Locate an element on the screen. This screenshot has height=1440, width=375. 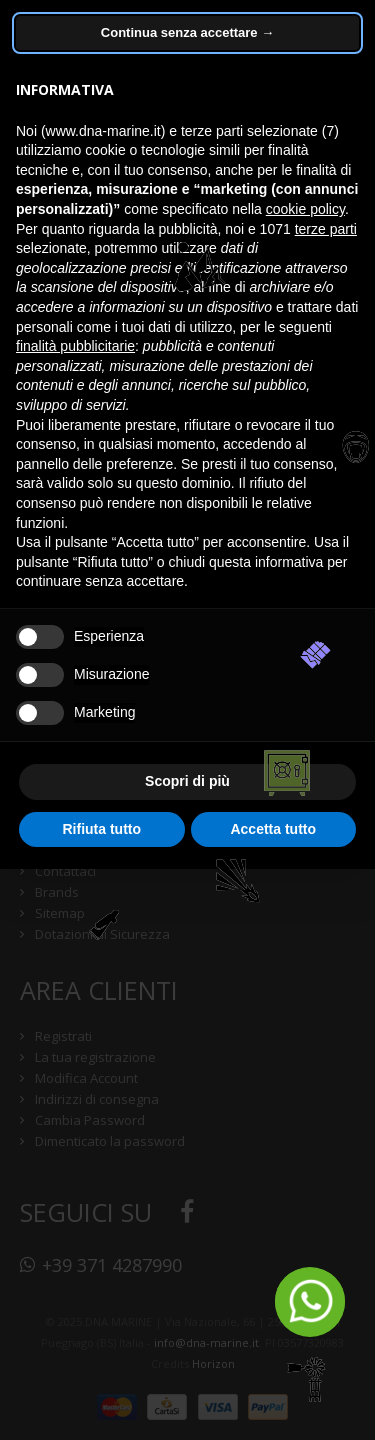
incoming attack or threat warning is located at coordinates (238, 881).